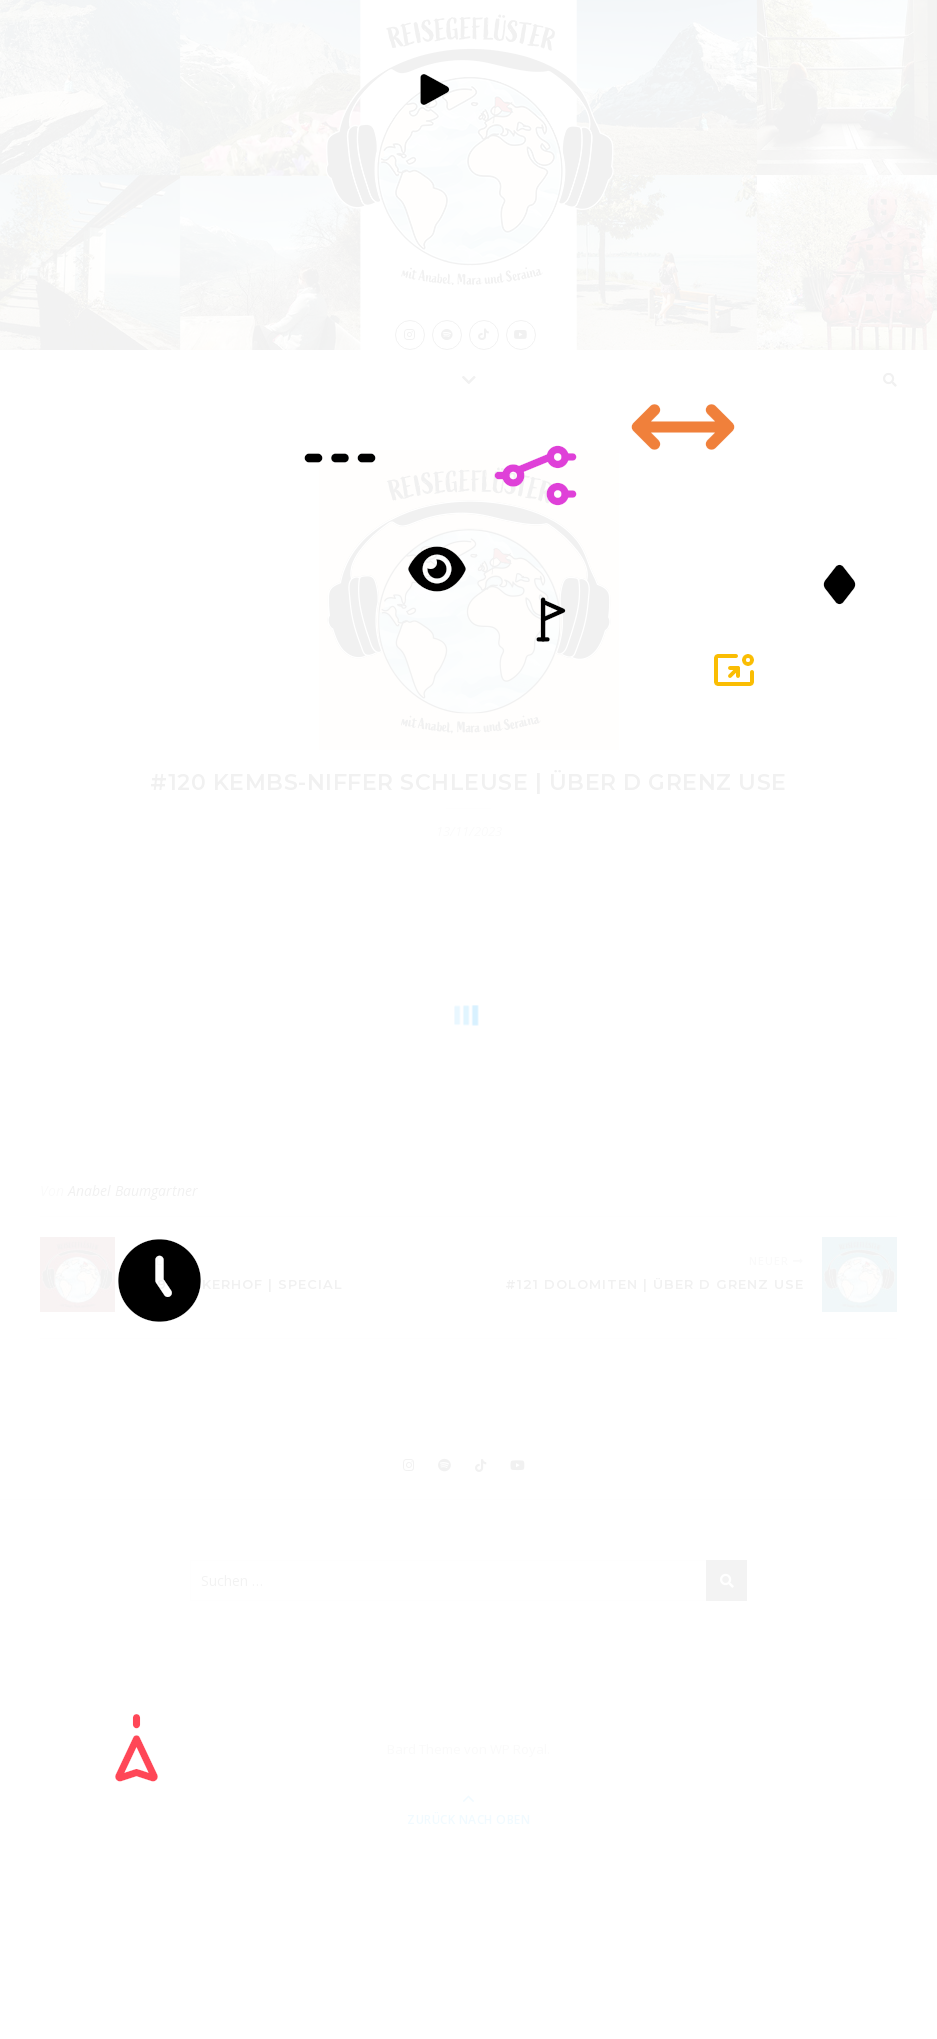 The height and width of the screenshot is (2039, 937). Describe the element at coordinates (839, 584) in the screenshot. I see `premium or pro feature indicator` at that location.